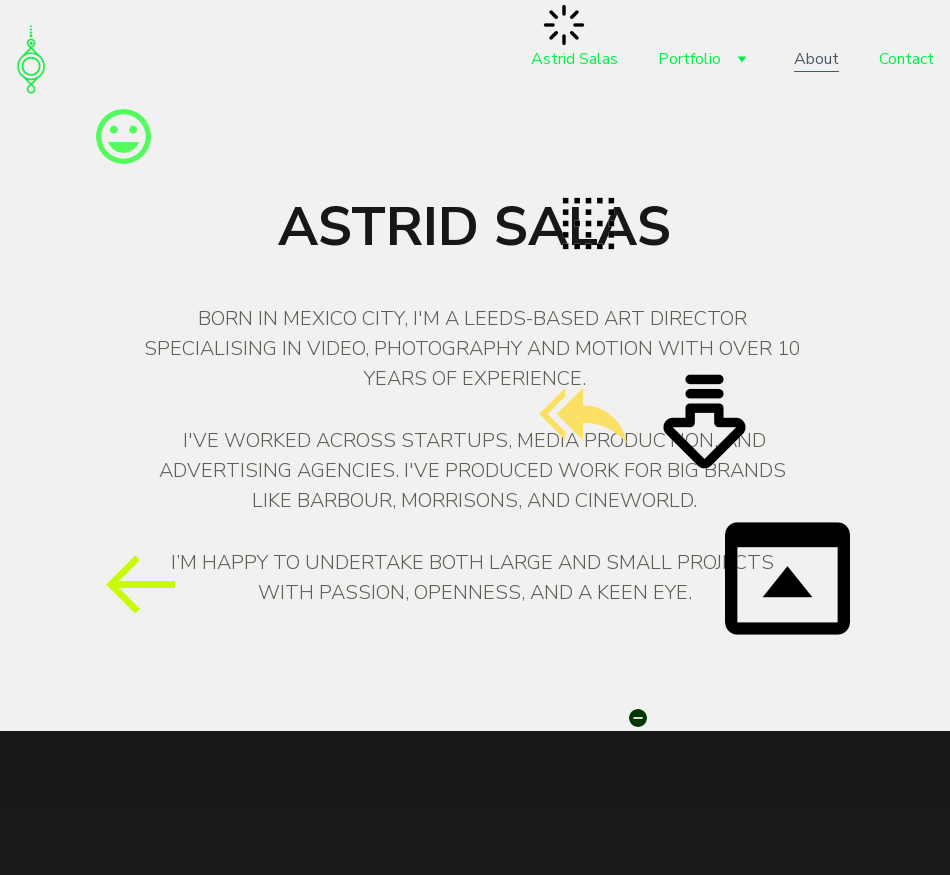 Image resolution: width=950 pixels, height=875 pixels. I want to click on content is loading, so click(564, 25).